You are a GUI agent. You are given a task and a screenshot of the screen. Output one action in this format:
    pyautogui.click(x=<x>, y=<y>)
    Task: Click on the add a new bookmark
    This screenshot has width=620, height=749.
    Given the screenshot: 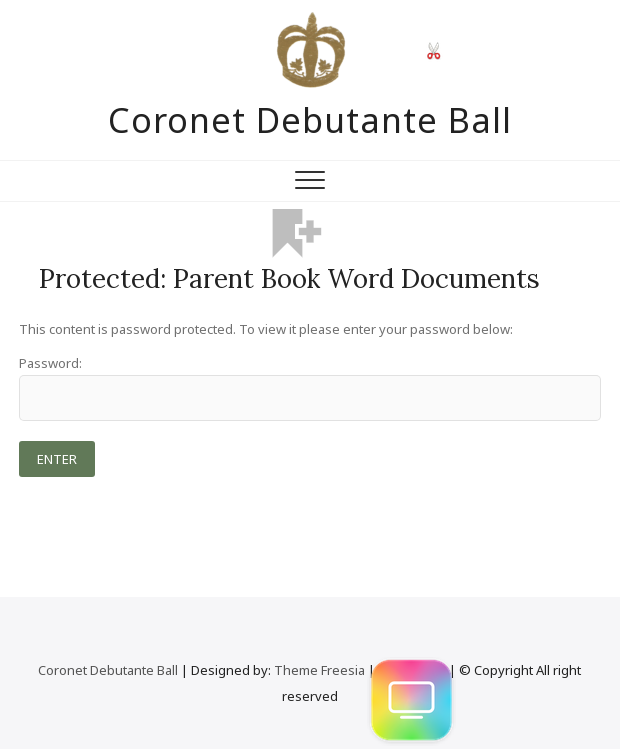 What is the action you would take?
    pyautogui.click(x=295, y=239)
    